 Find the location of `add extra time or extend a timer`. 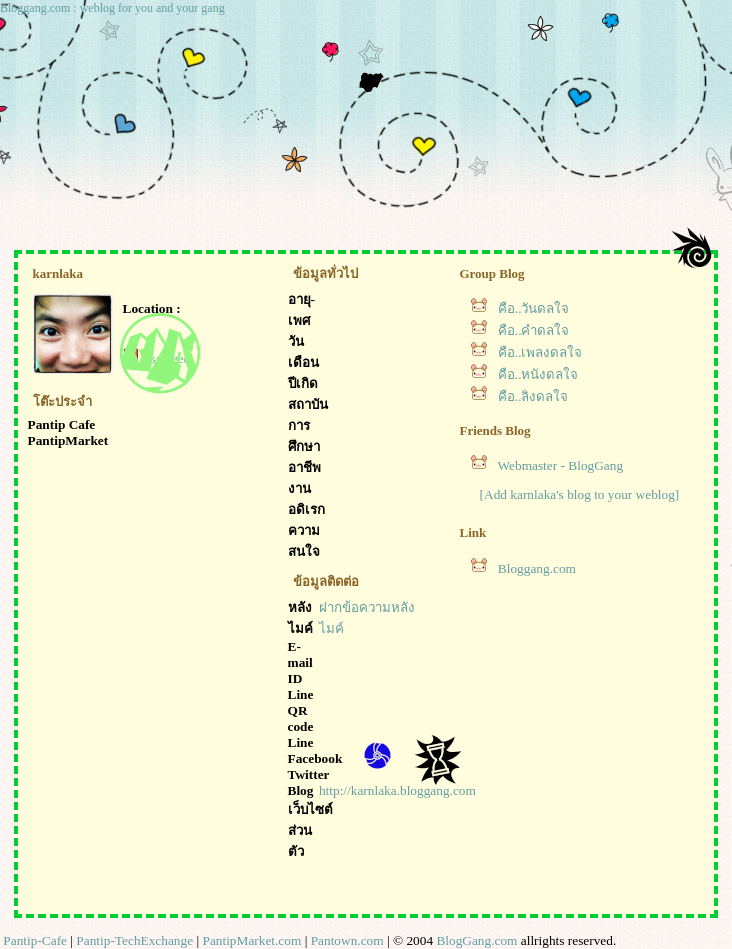

add extra time or extend a timer is located at coordinates (438, 760).